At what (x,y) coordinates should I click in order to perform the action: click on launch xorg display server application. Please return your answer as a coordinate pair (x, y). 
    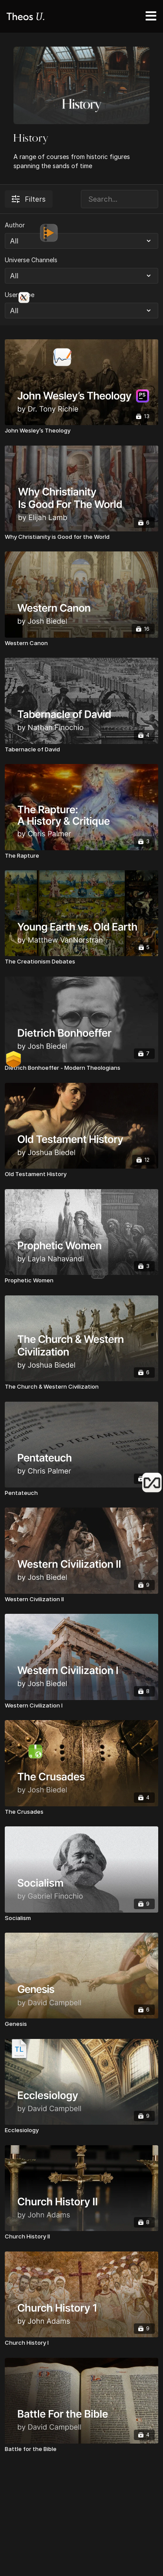
    Looking at the image, I should click on (24, 297).